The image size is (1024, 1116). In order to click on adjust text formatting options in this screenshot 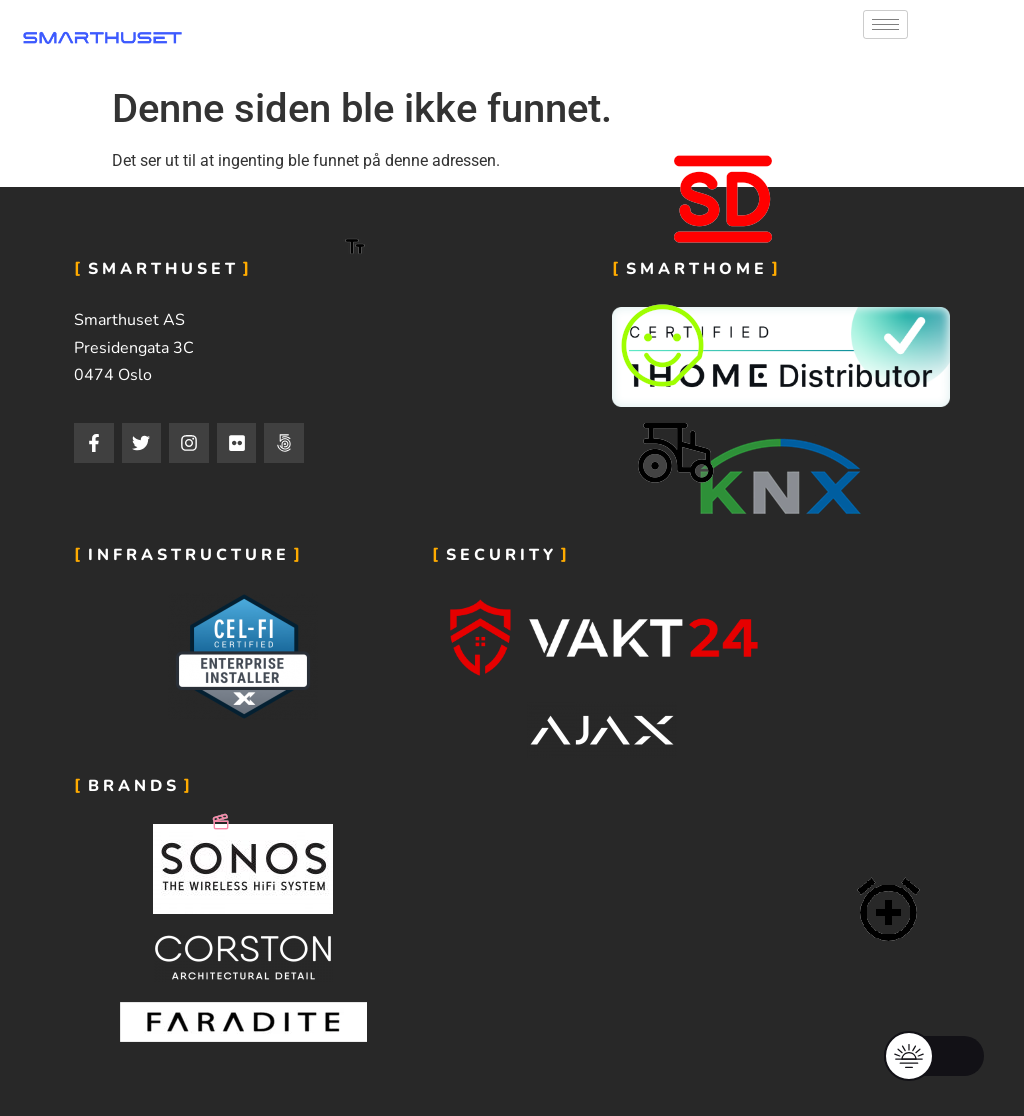, I will do `click(355, 247)`.